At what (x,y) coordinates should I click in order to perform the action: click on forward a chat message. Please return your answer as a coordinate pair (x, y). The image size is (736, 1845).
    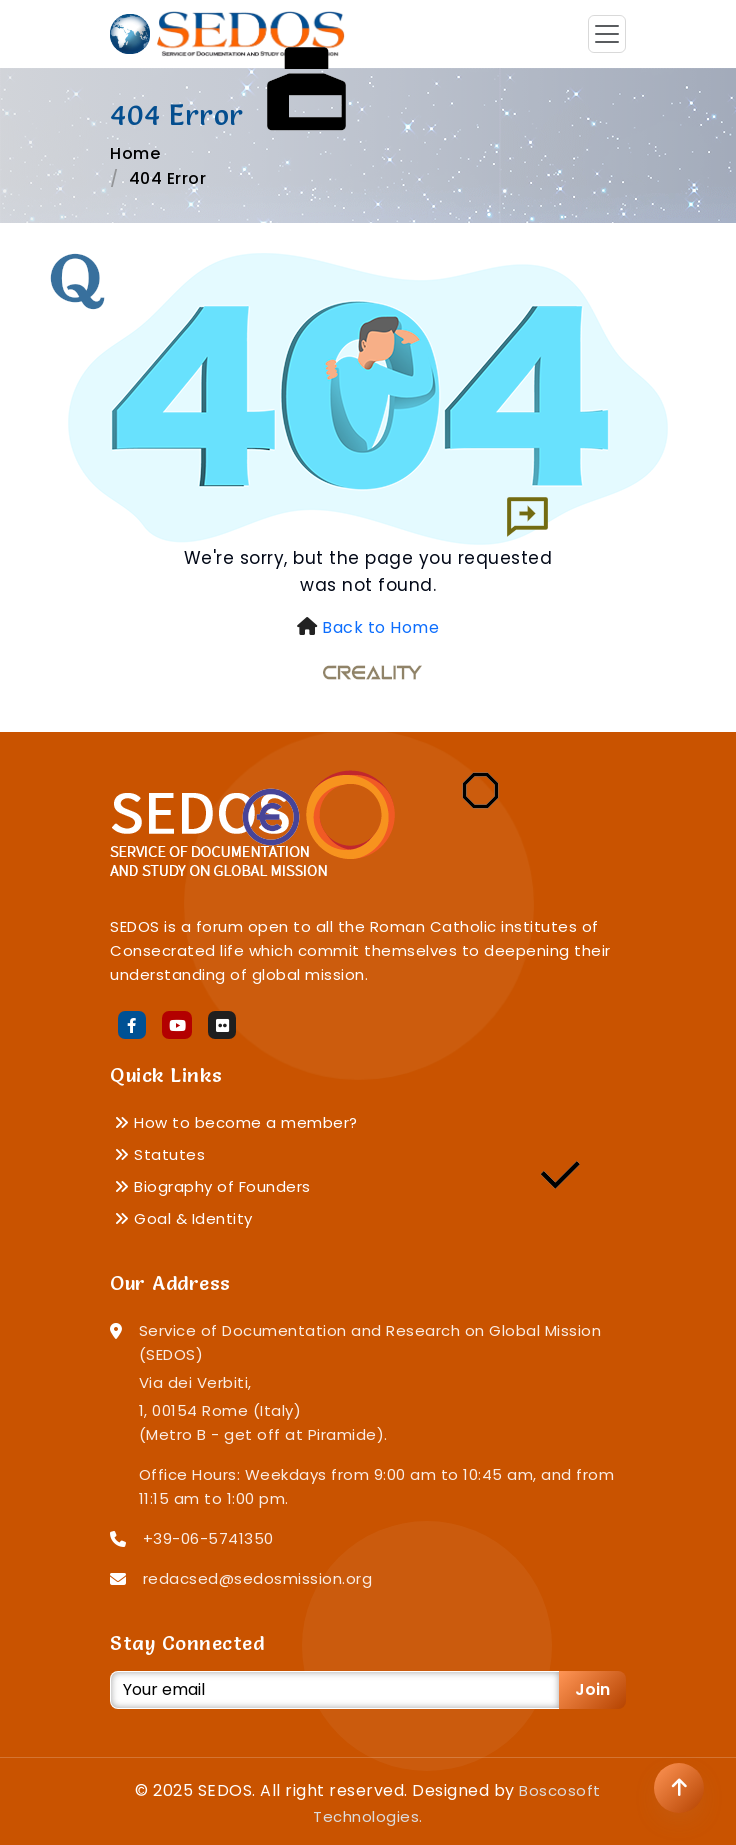
    Looking at the image, I should click on (527, 515).